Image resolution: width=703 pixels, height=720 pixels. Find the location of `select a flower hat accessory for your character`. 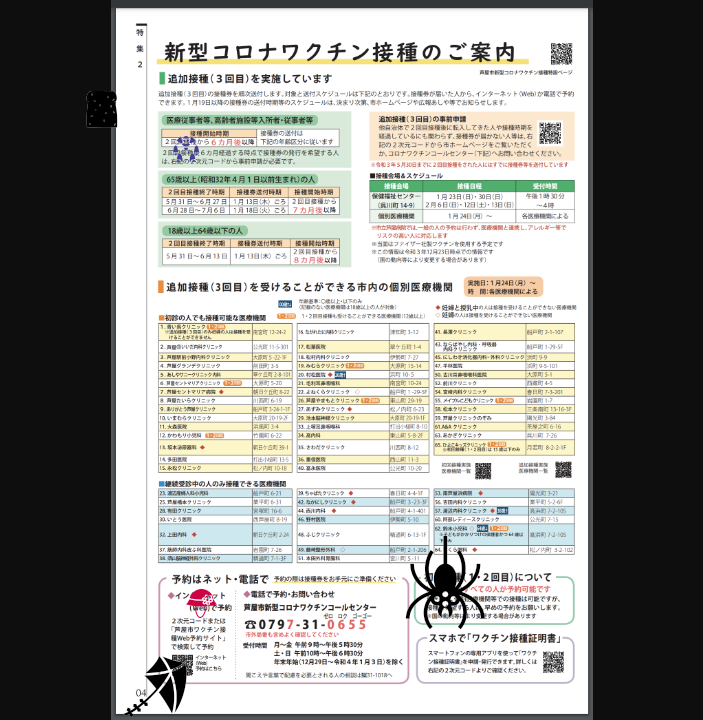

select a flower hat accessory for your character is located at coordinates (201, 603).